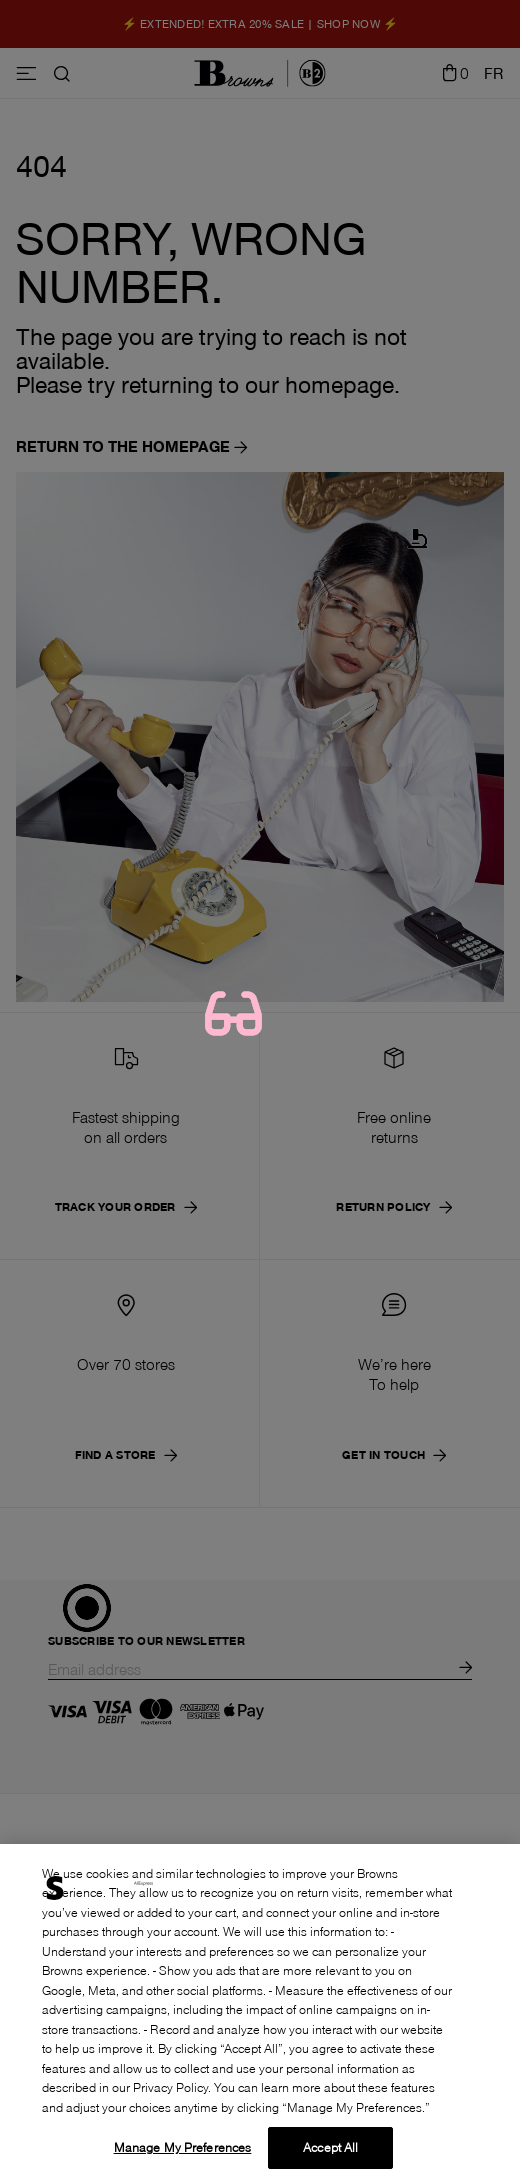 This screenshot has height=2175, width=520. Describe the element at coordinates (143, 1883) in the screenshot. I see `open the AliExpress shopping app` at that location.